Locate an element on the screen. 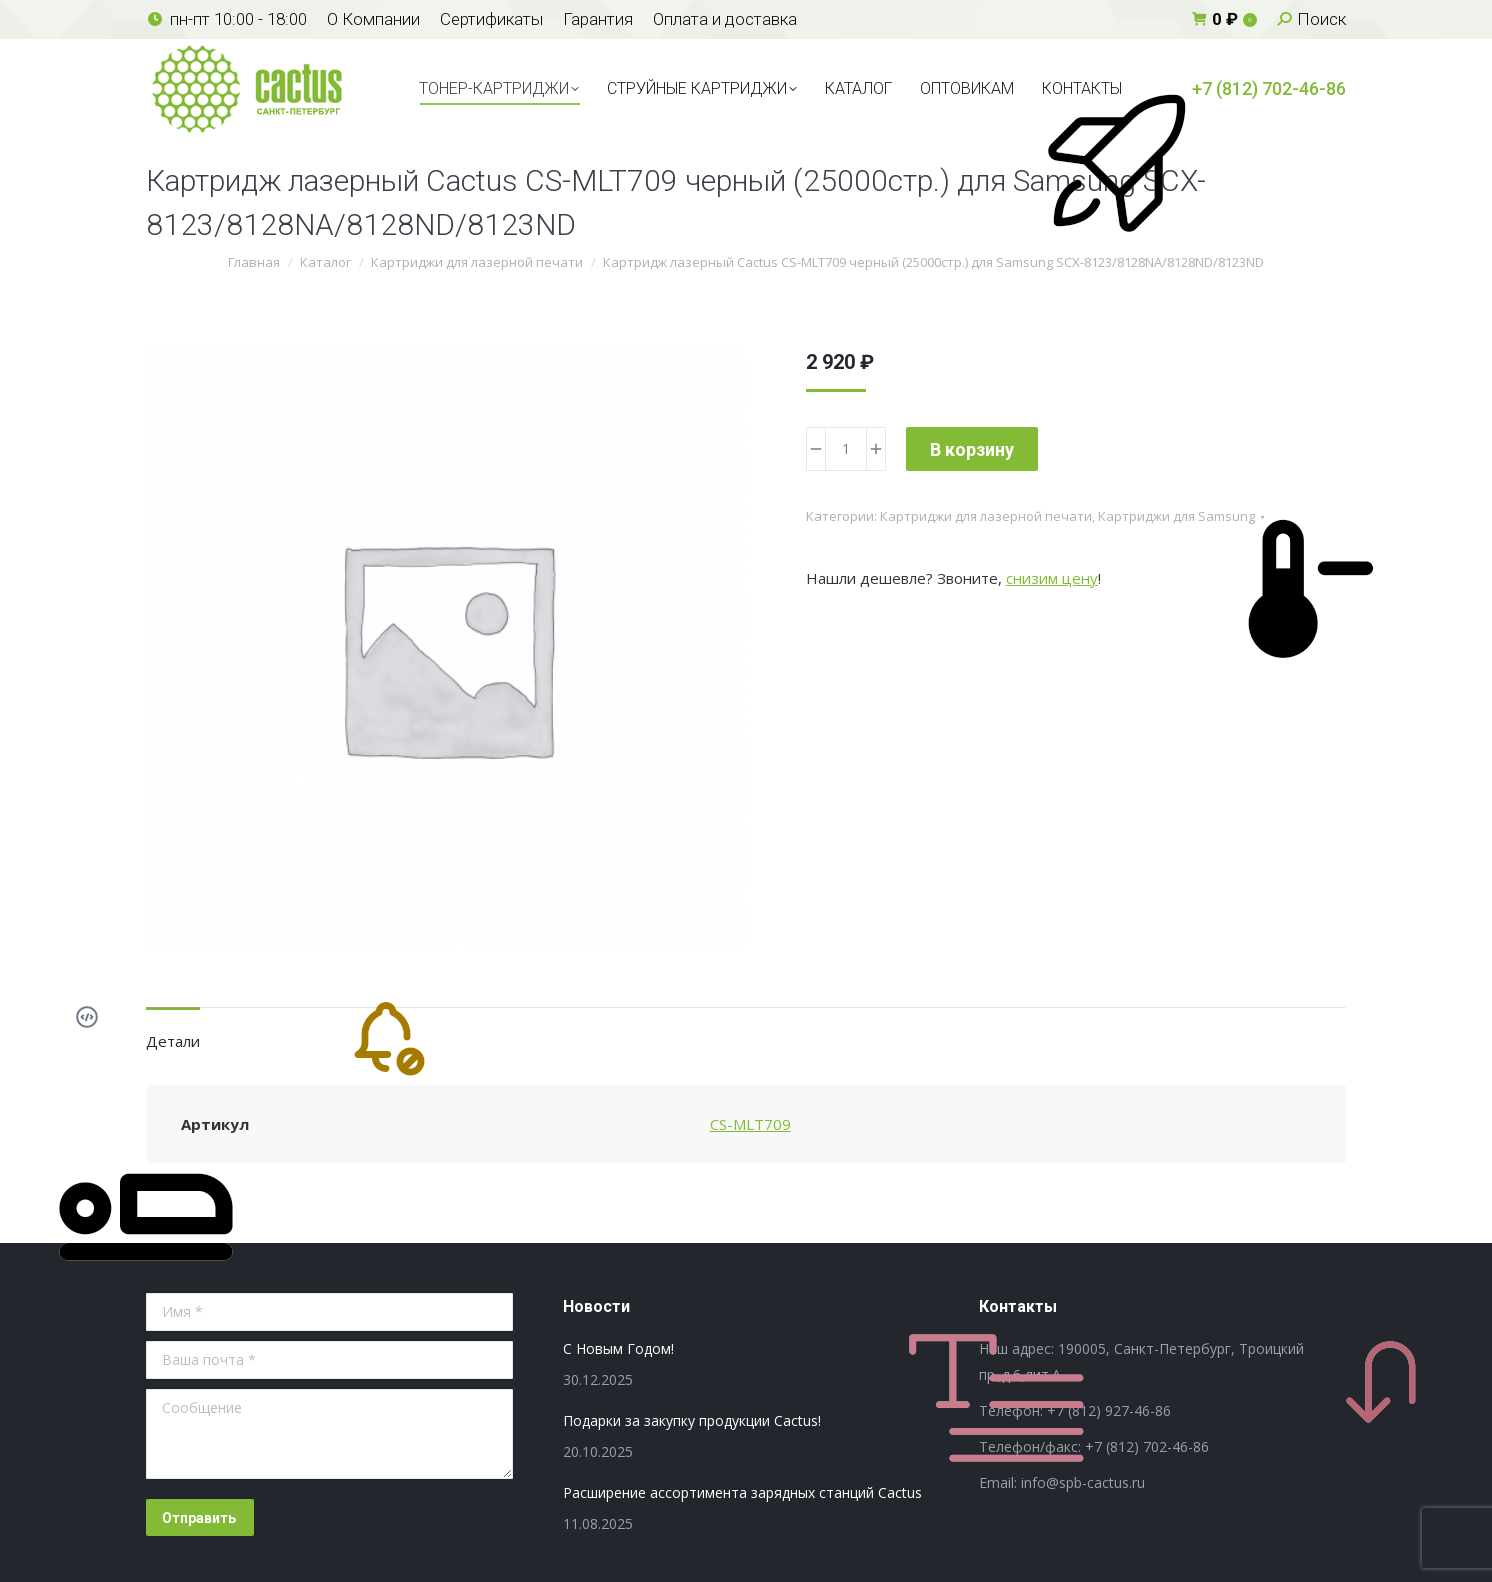 The height and width of the screenshot is (1582, 1492). view hotel or accommodation options is located at coordinates (146, 1217).